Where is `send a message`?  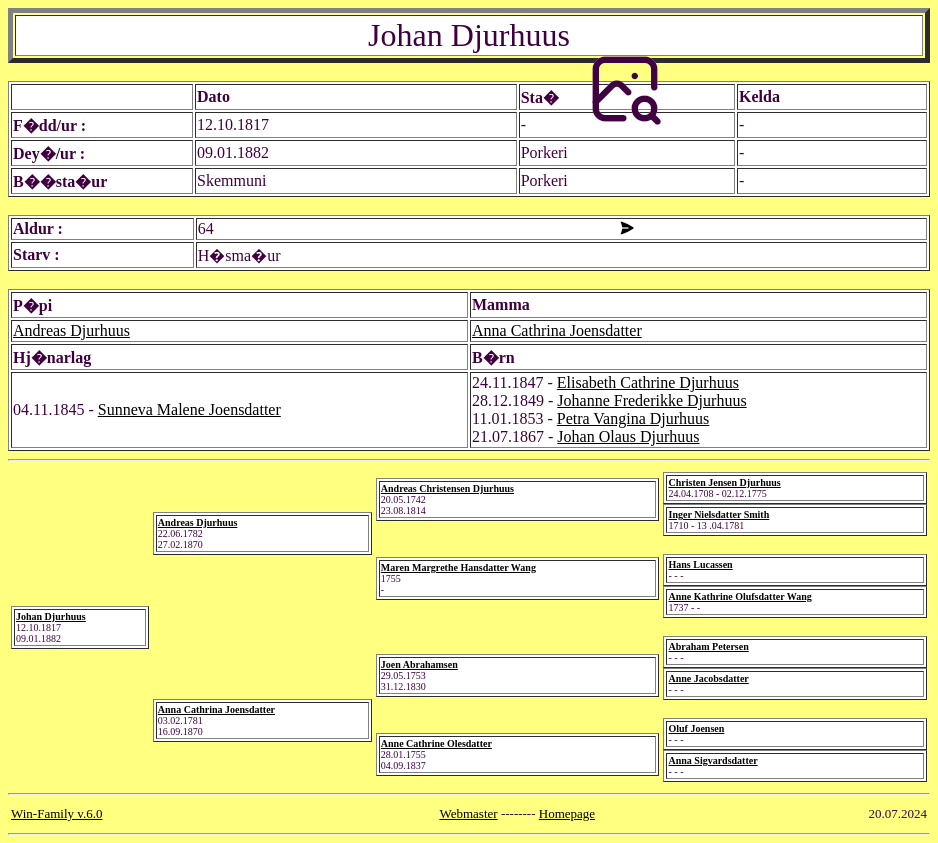 send a message is located at coordinates (627, 228).